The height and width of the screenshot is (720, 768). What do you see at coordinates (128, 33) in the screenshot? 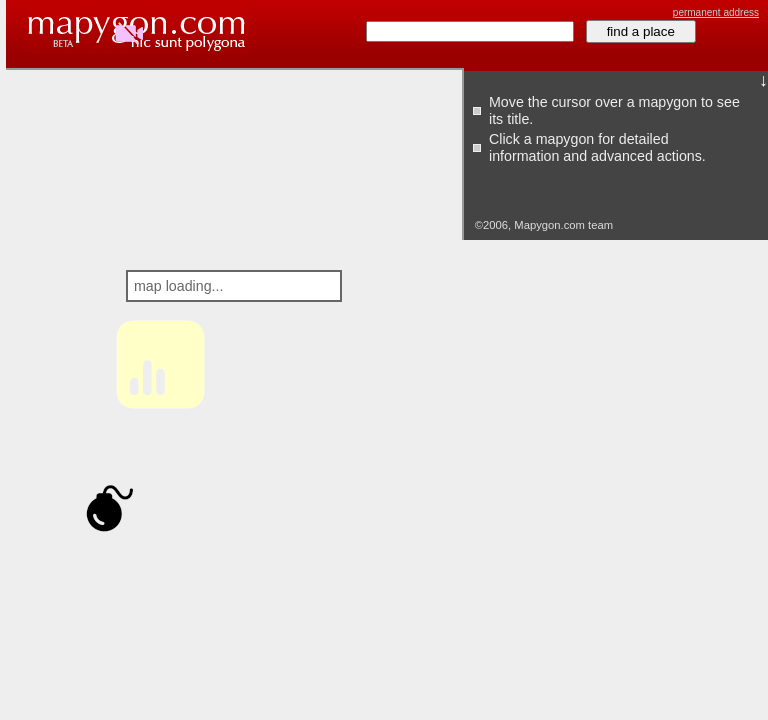
I see `camera is off or disabled` at bounding box center [128, 33].